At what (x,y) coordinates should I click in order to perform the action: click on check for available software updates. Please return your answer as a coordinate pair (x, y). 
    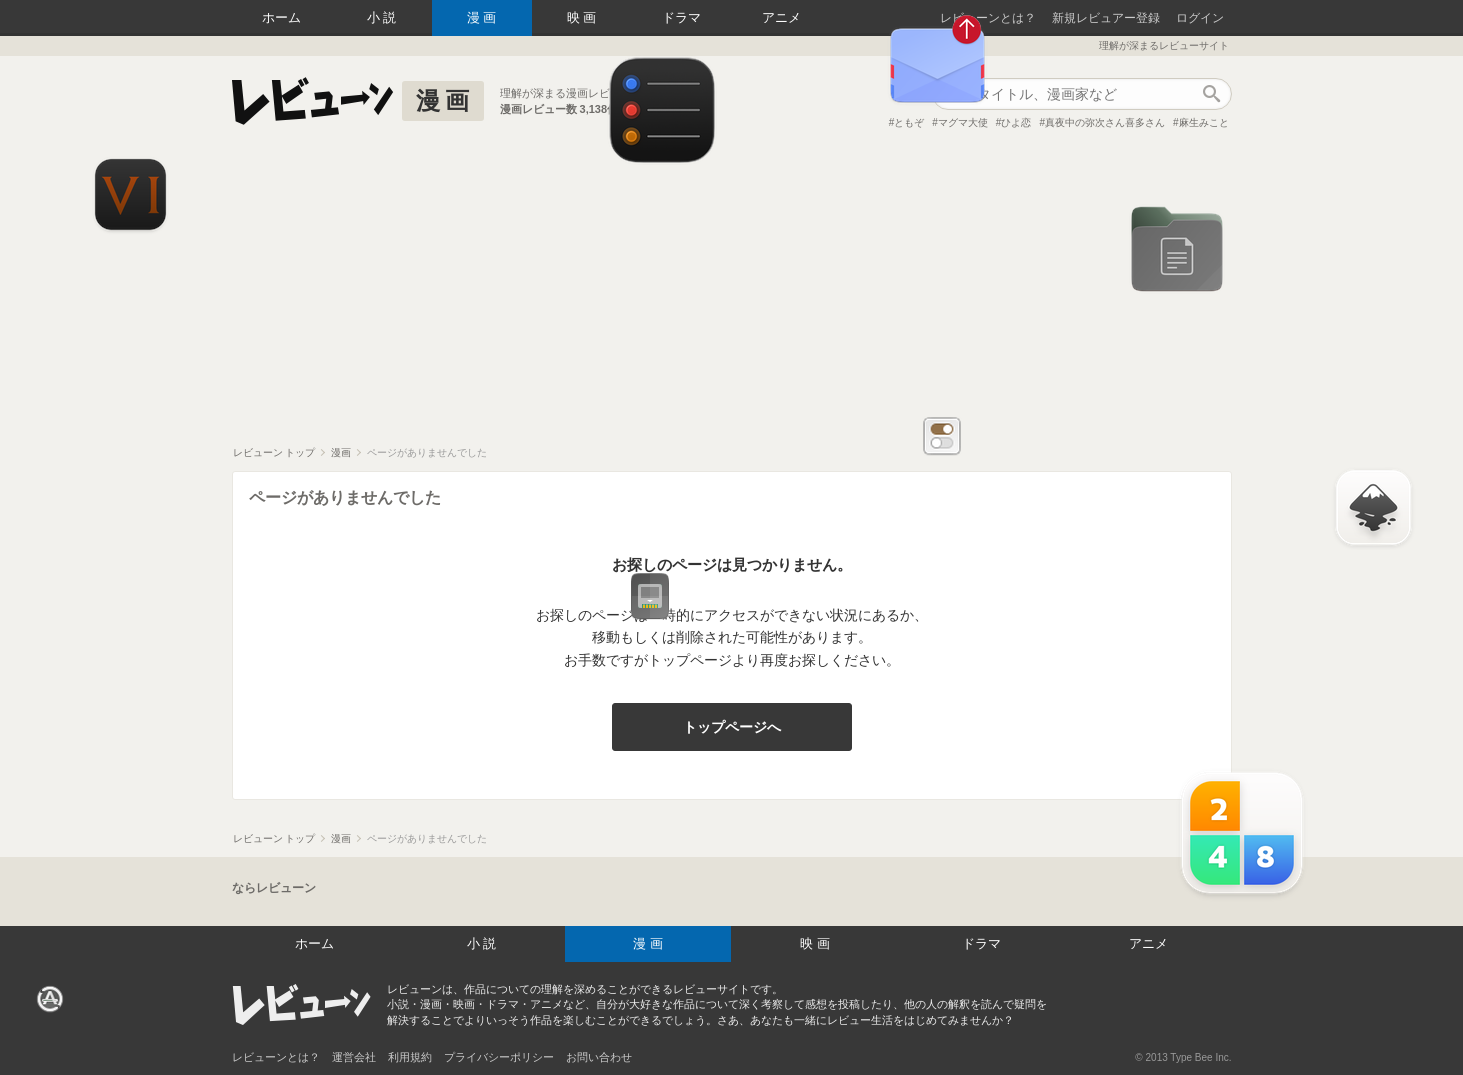
    Looking at the image, I should click on (50, 999).